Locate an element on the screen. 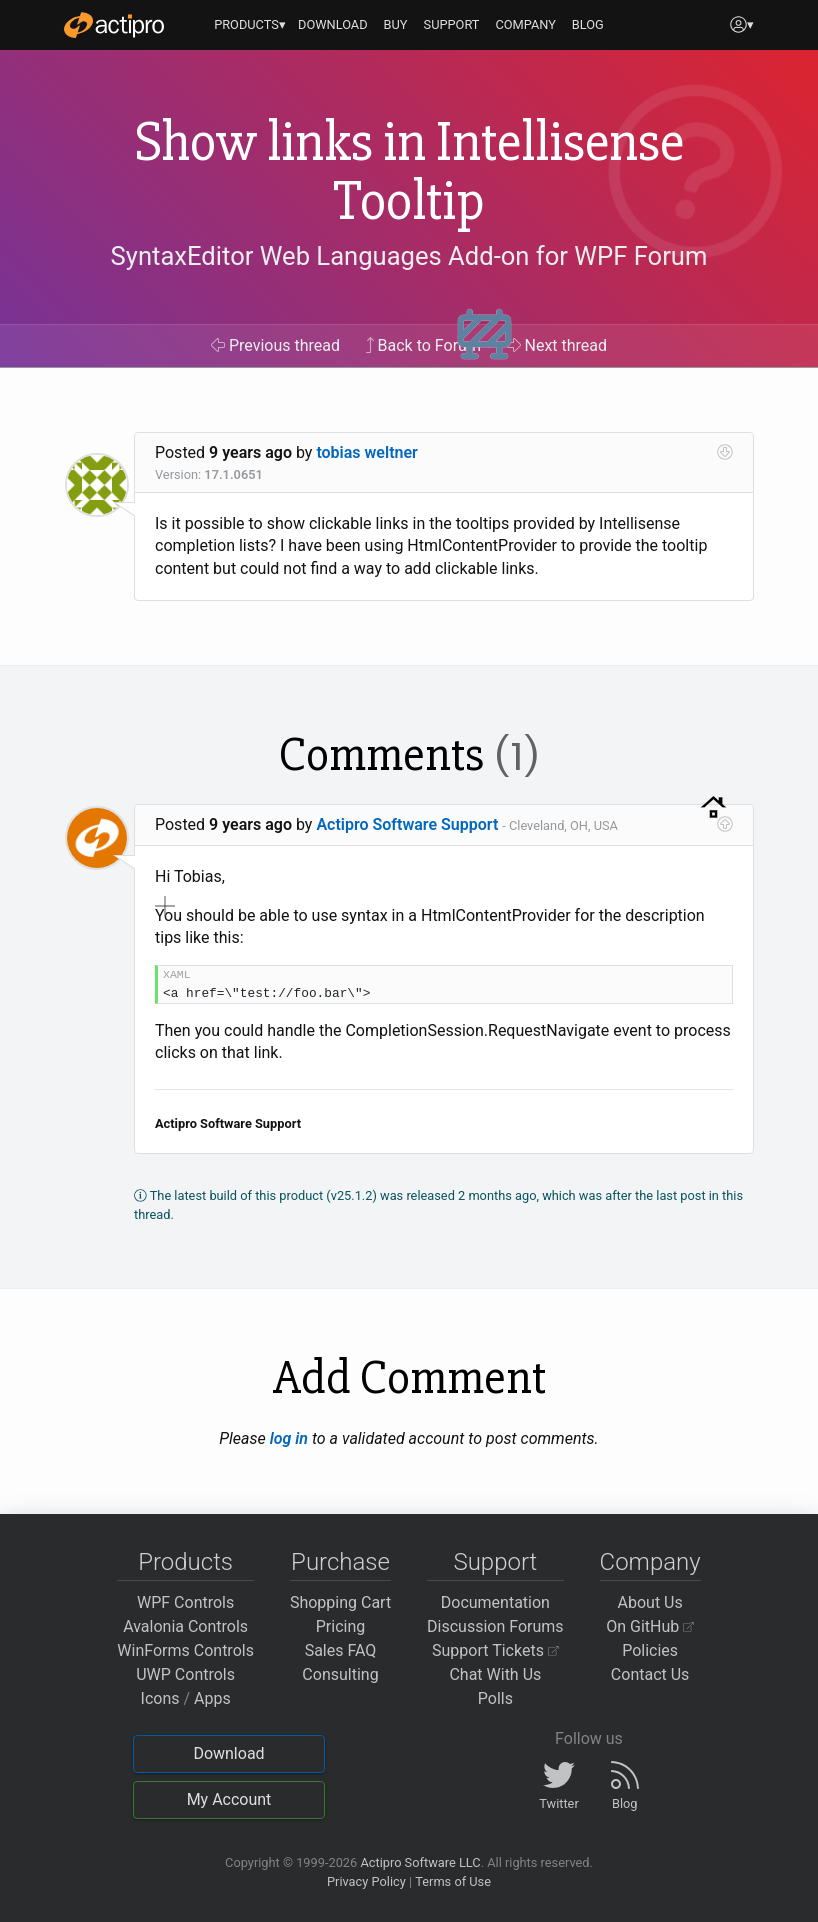 The height and width of the screenshot is (1922, 818). add a new item is located at coordinates (165, 906).